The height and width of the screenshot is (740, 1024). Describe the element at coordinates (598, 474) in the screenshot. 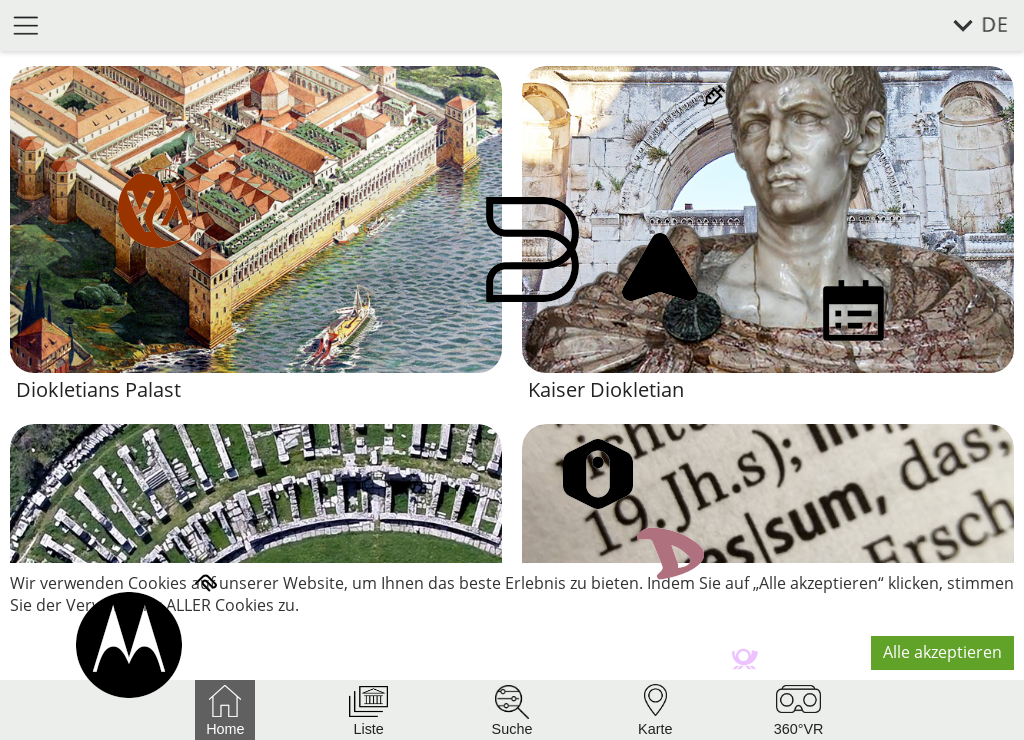

I see `open the refine app` at that location.